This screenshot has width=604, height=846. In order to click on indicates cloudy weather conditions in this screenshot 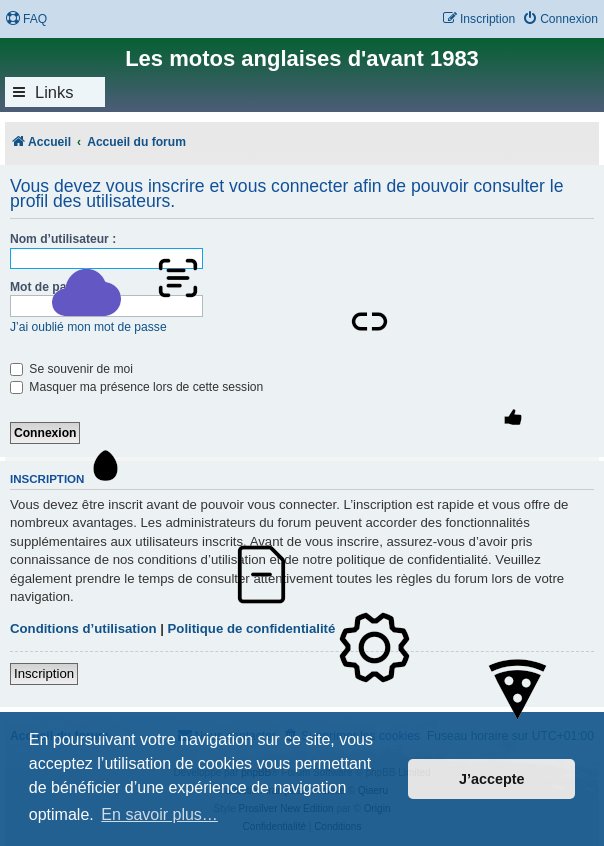, I will do `click(86, 292)`.